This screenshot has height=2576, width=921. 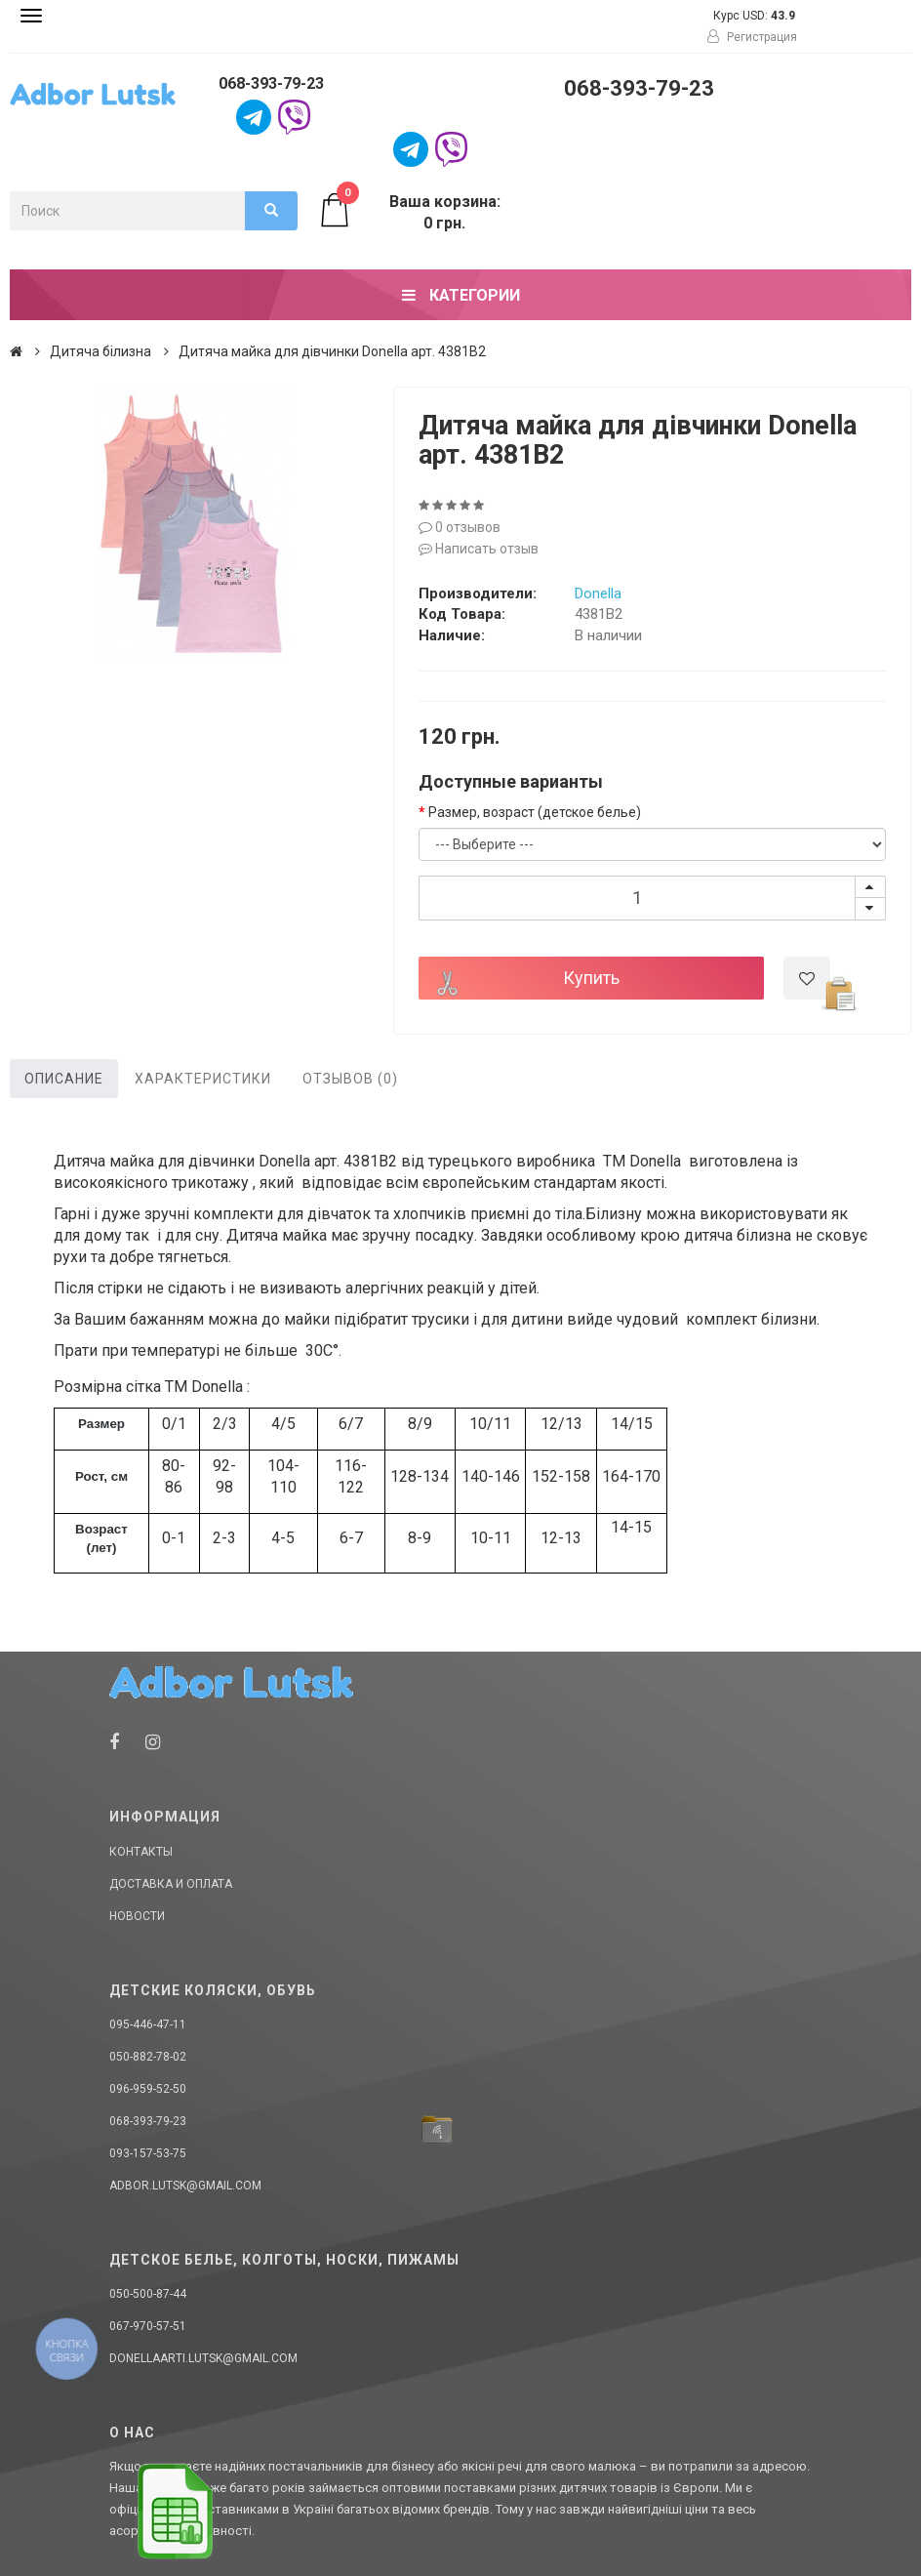 I want to click on cut selected content to clipboard, so click(x=447, y=983).